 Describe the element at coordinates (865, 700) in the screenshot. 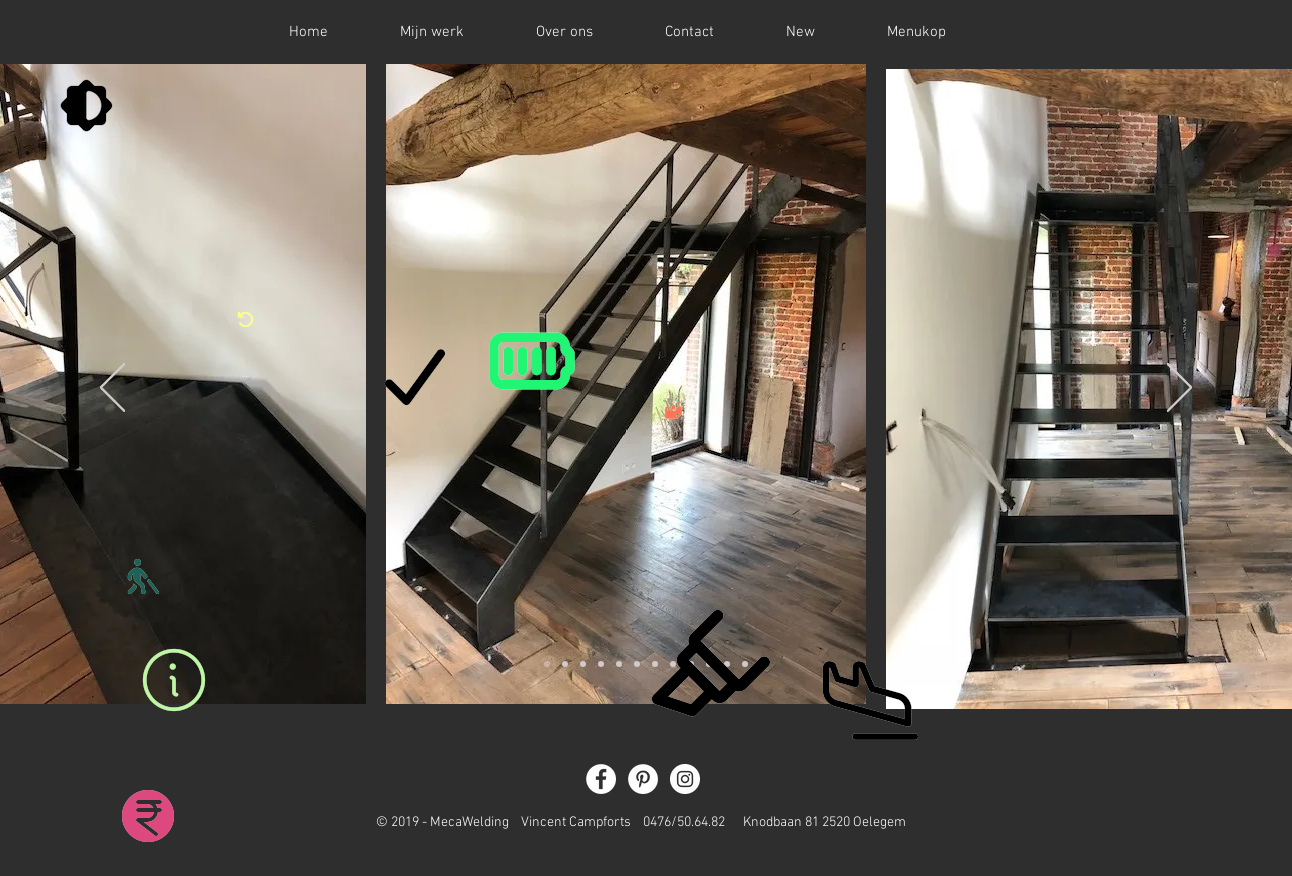

I see `indicates flight arrival or landing status` at that location.